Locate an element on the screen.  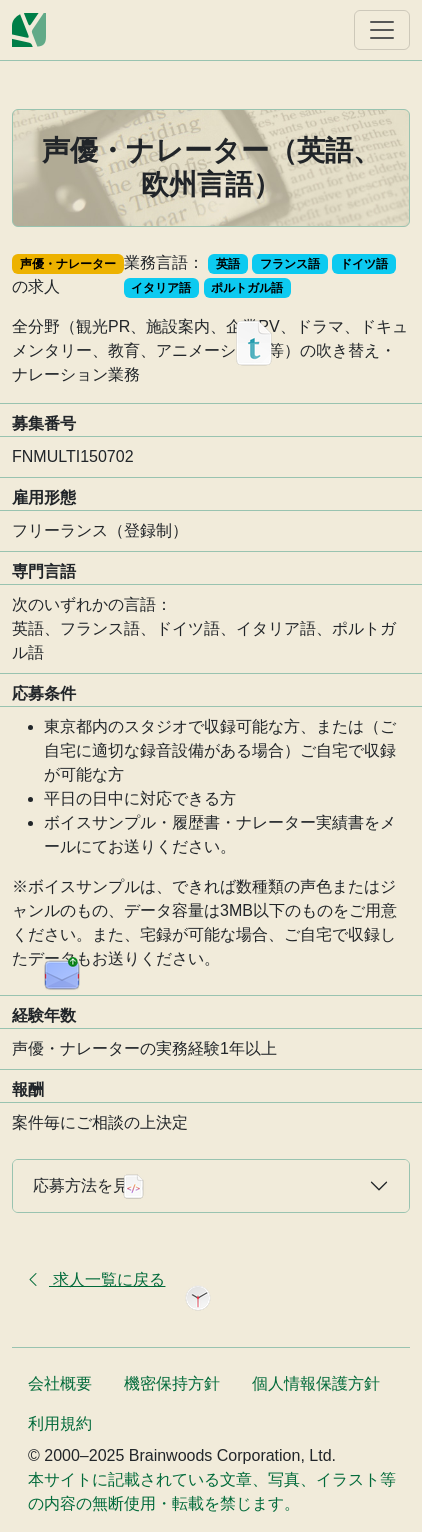
a maven xml configuration file is located at coordinates (133, 1186).